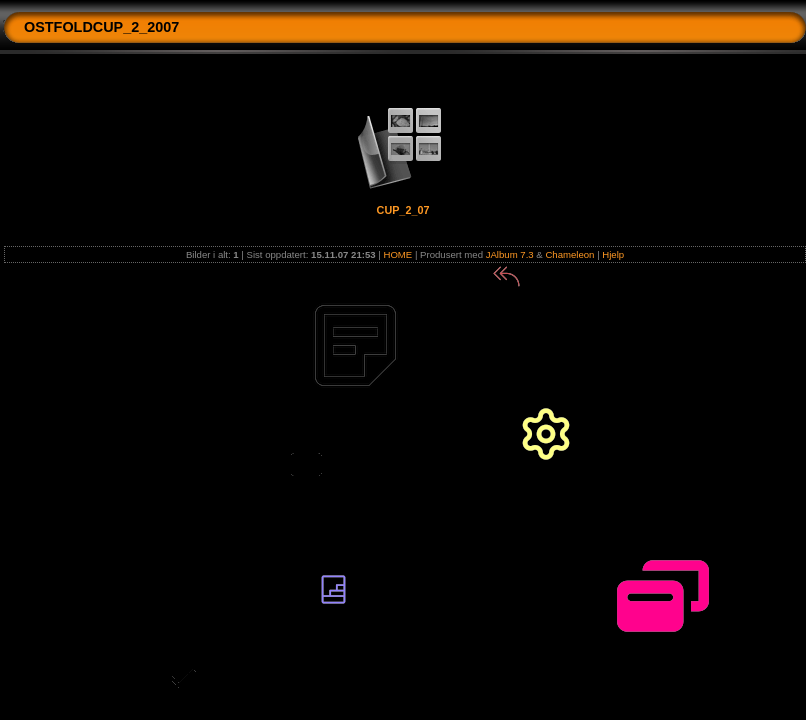 This screenshot has height=720, width=806. What do you see at coordinates (215, 563) in the screenshot?
I see `browse local movies or theaters nearby` at bounding box center [215, 563].